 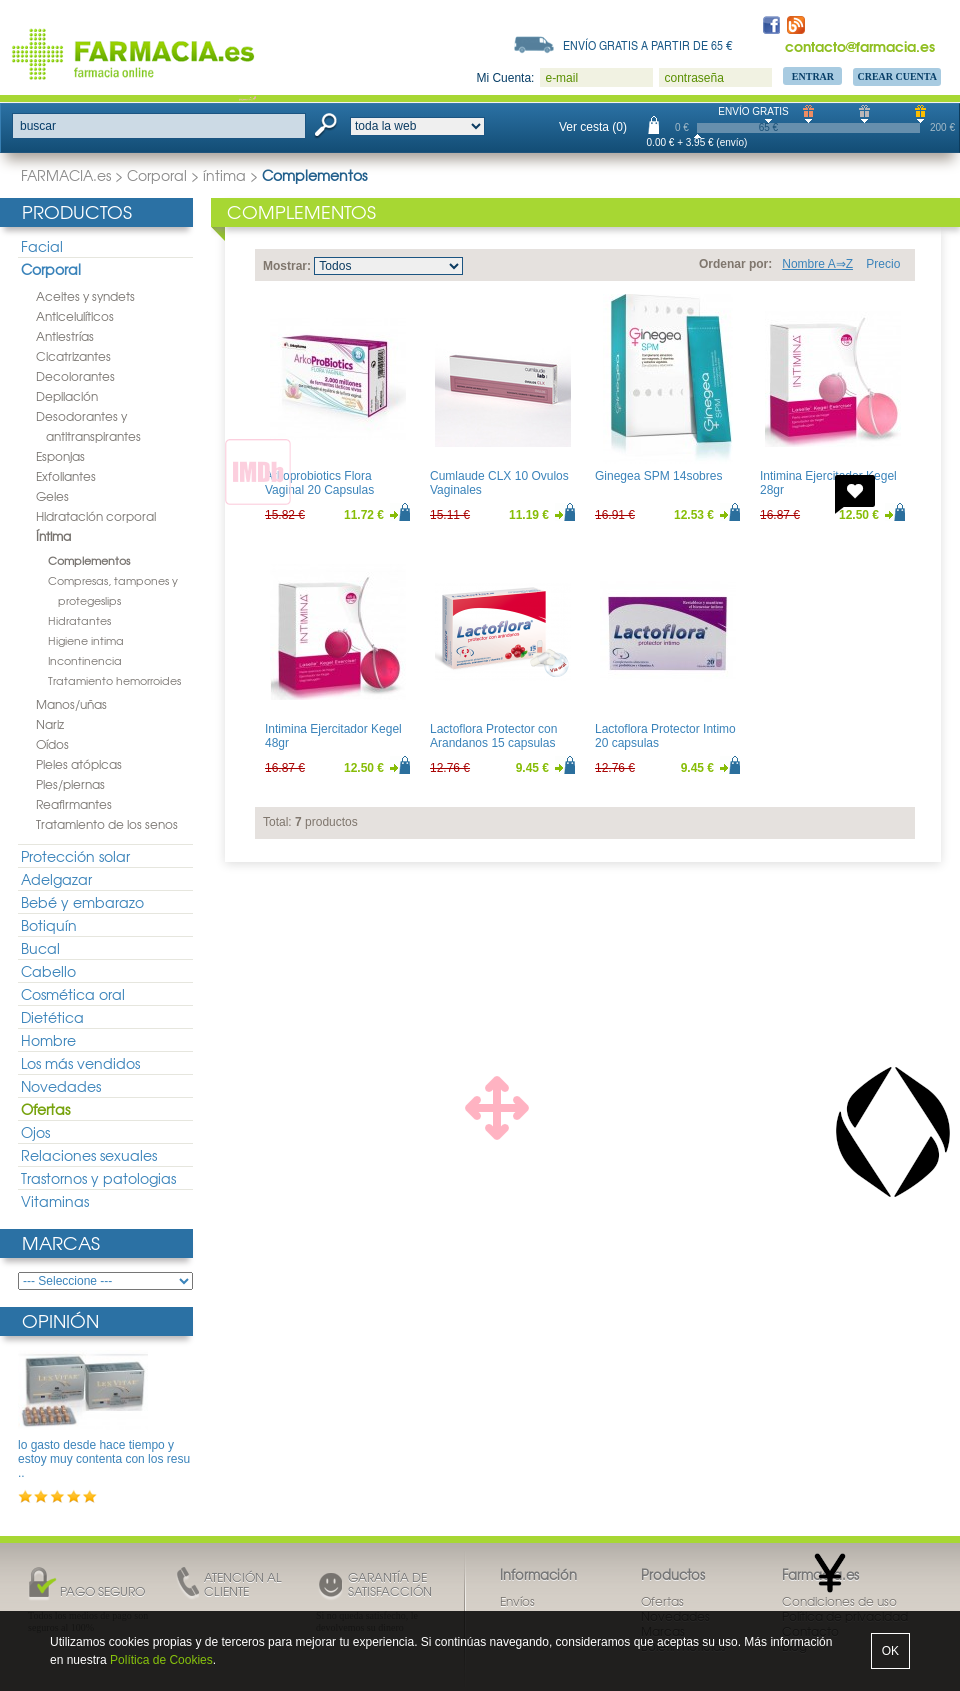 What do you see at coordinates (830, 1573) in the screenshot?
I see `select Japanese yen as currency` at bounding box center [830, 1573].